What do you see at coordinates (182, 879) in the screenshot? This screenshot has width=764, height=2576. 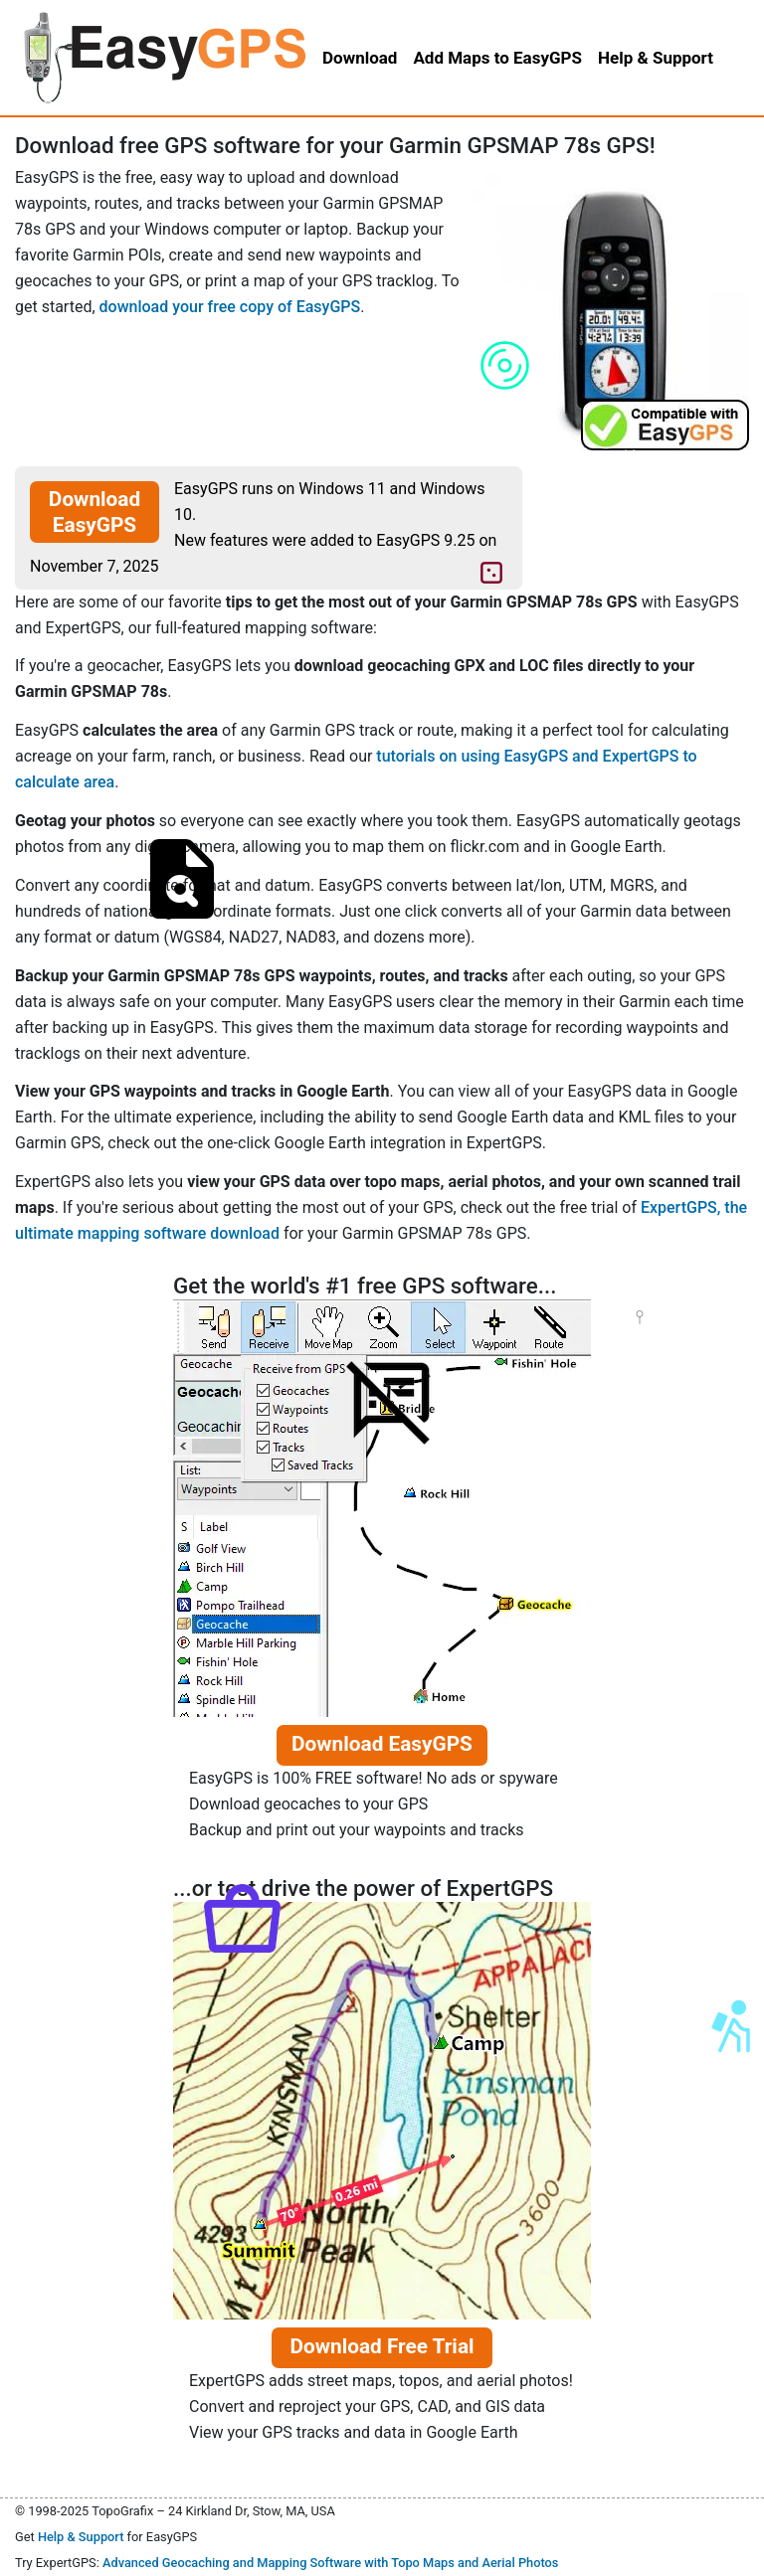 I see `search within document` at bounding box center [182, 879].